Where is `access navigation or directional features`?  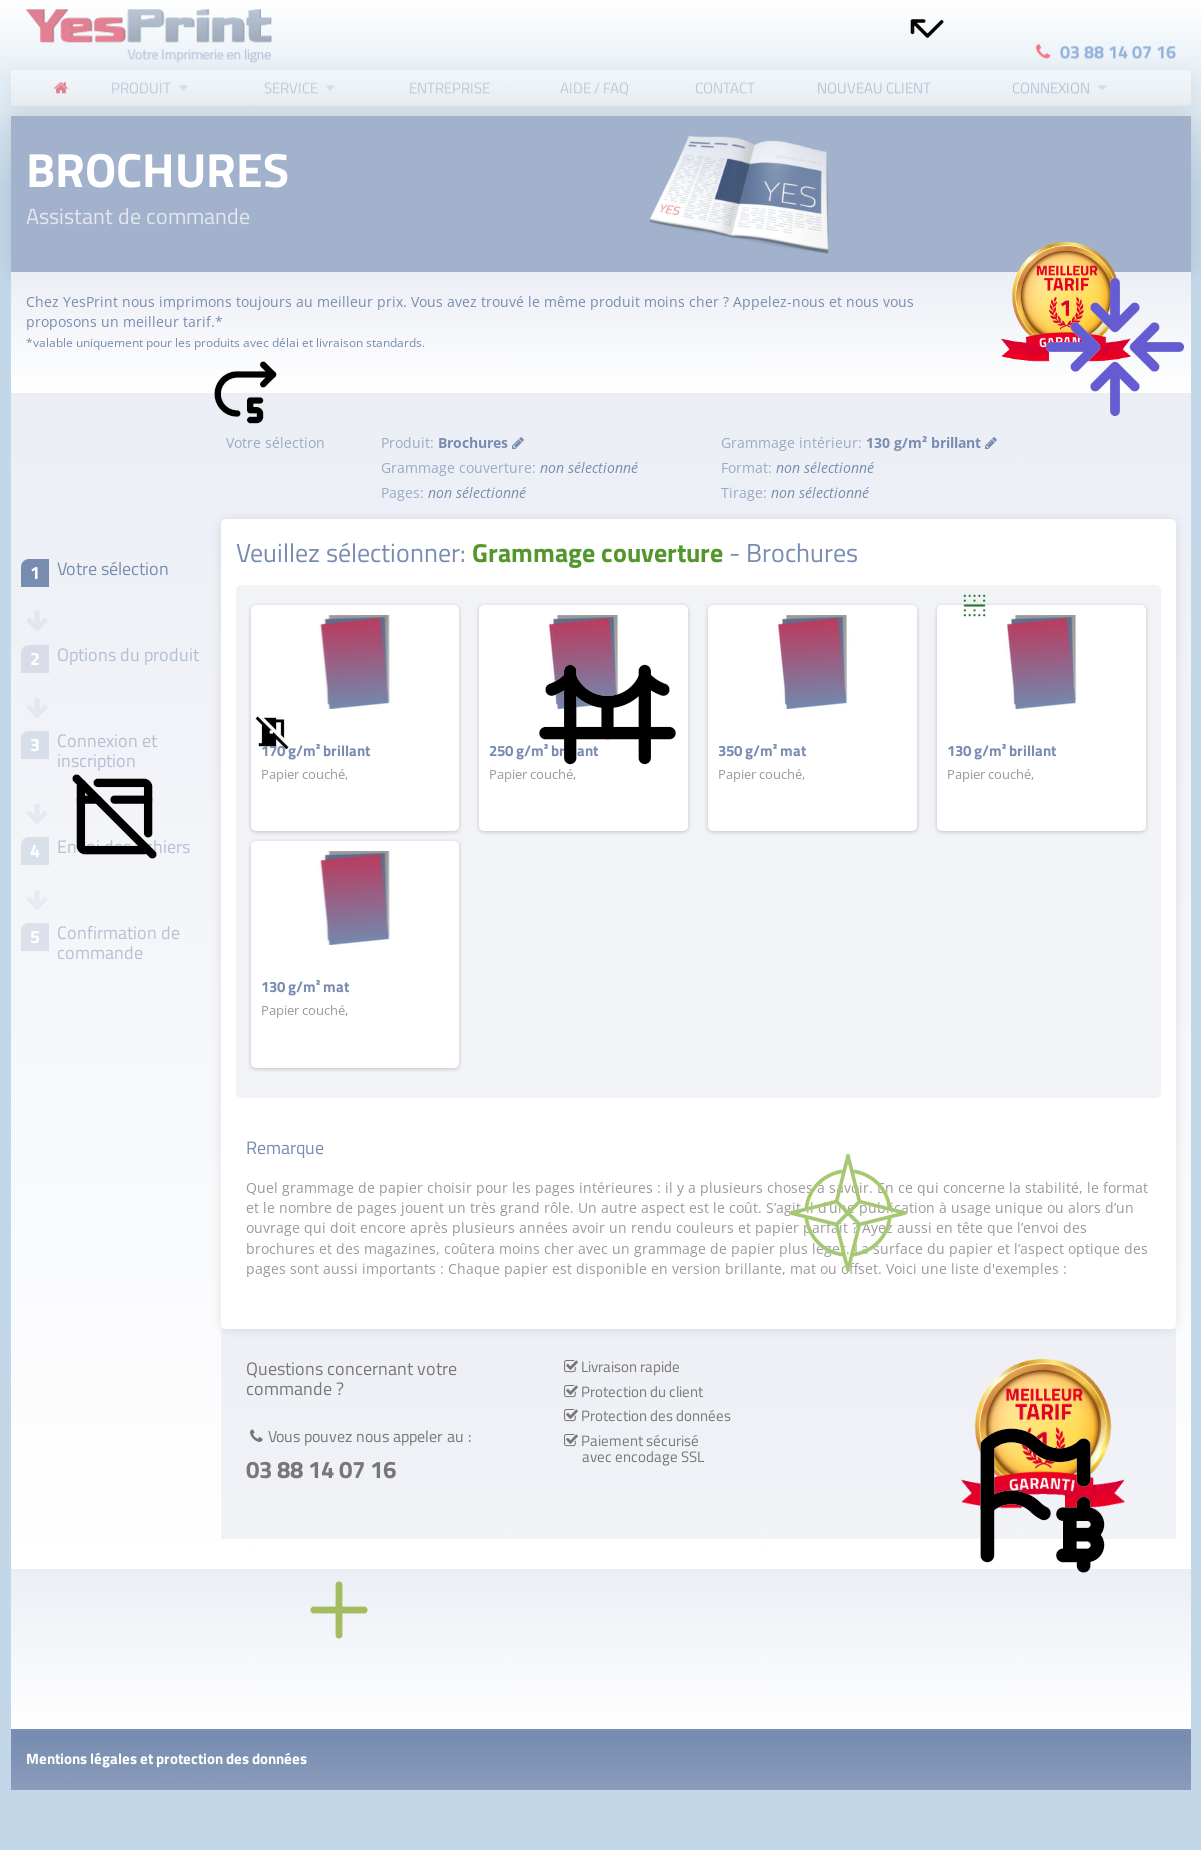
access navigation or directional features is located at coordinates (848, 1213).